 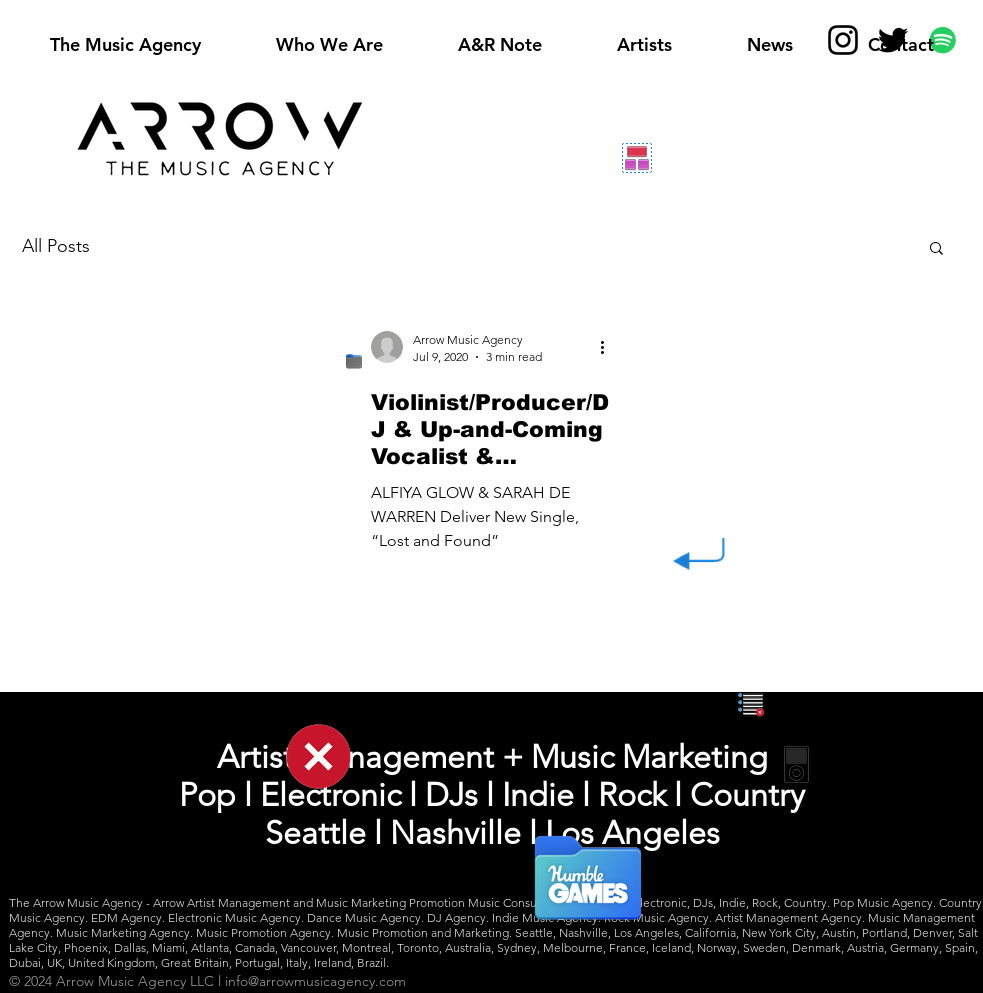 I want to click on open folder to view contents, so click(x=354, y=361).